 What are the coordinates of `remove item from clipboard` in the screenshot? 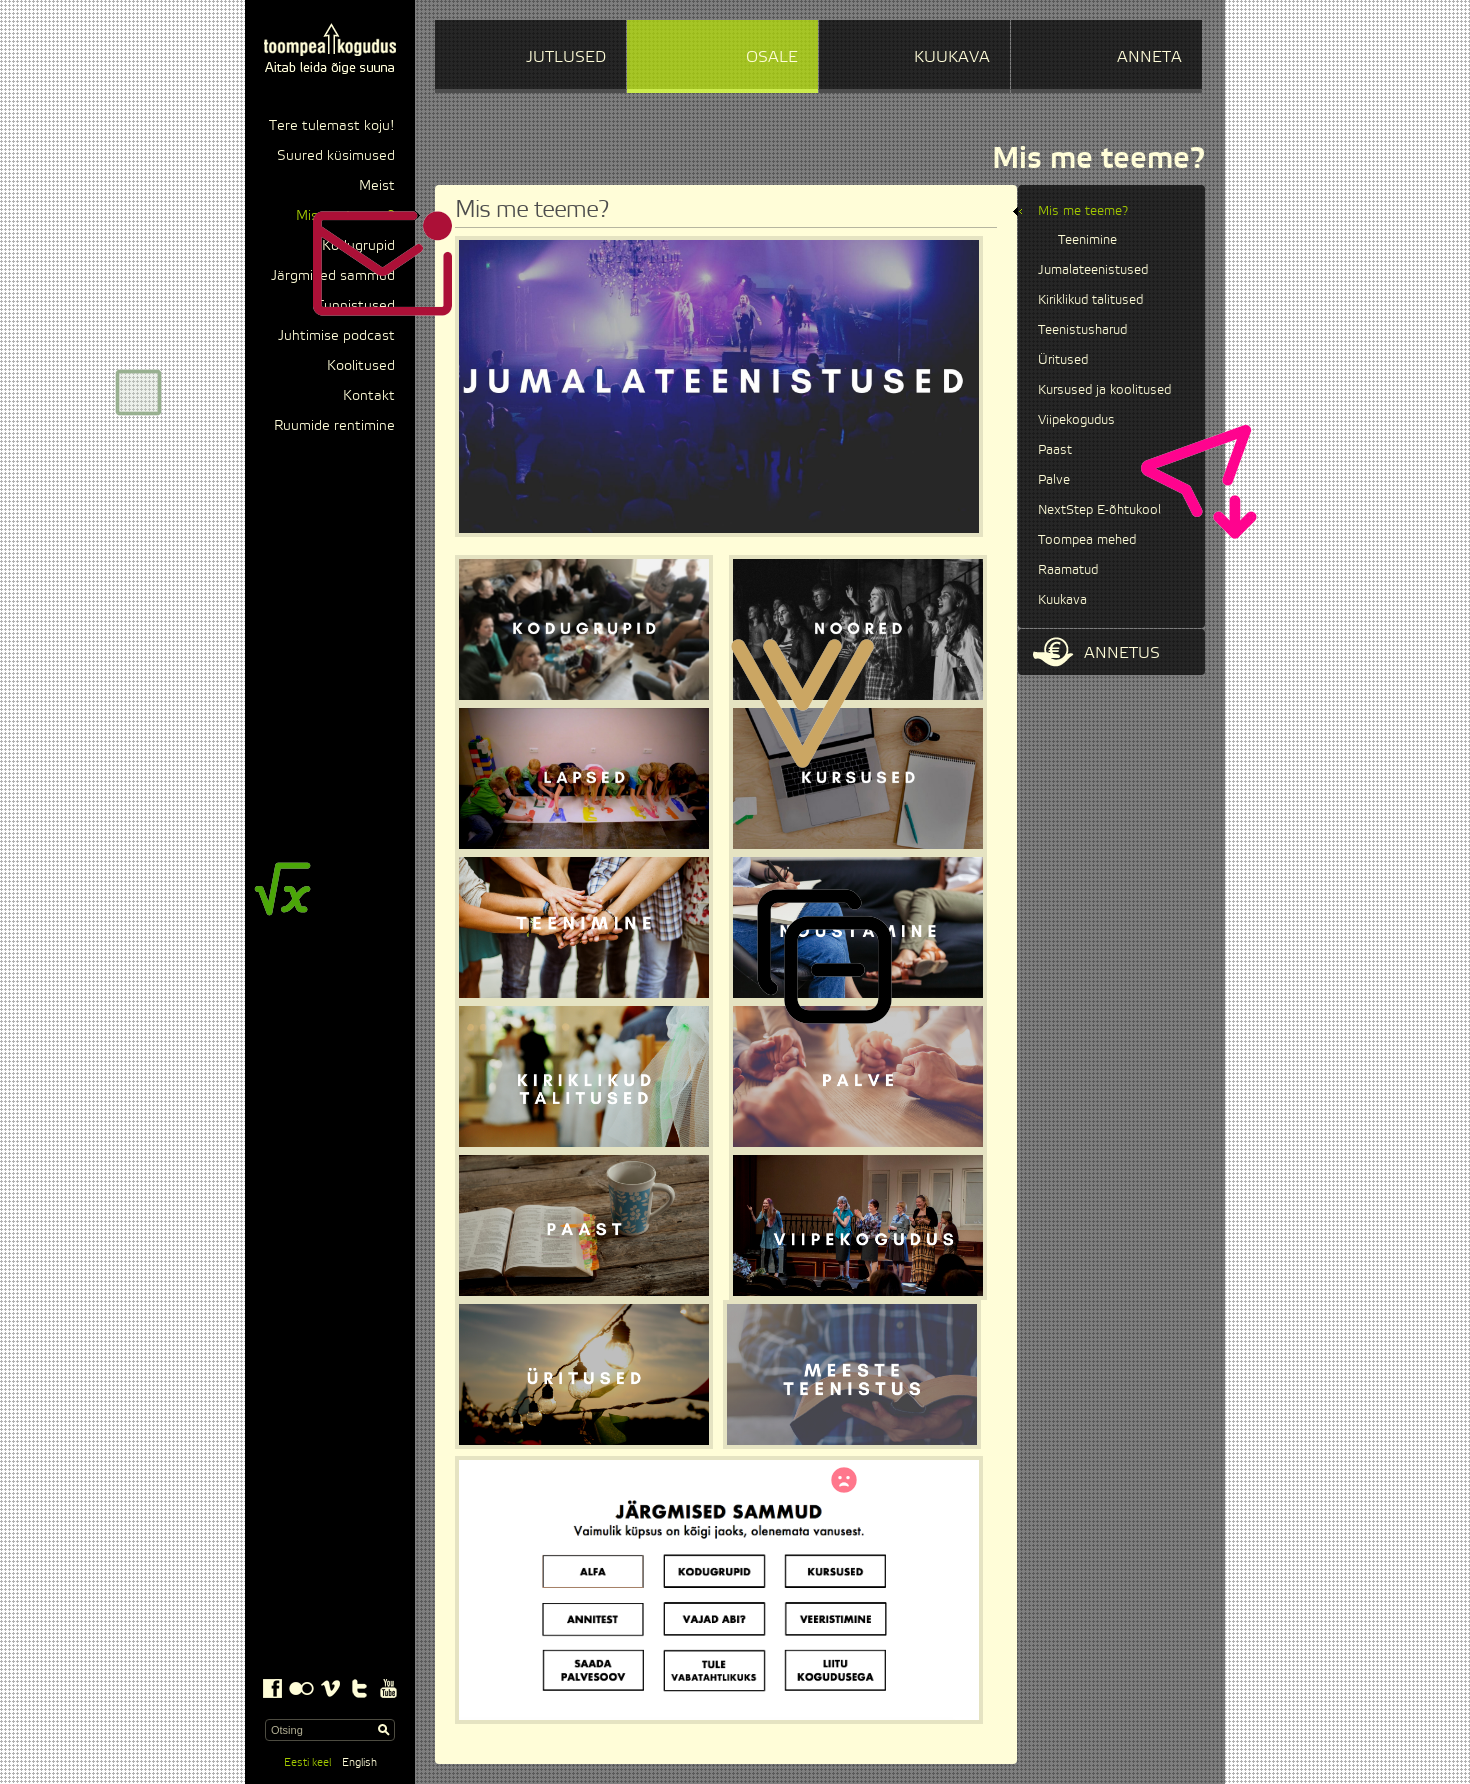 It's located at (824, 956).